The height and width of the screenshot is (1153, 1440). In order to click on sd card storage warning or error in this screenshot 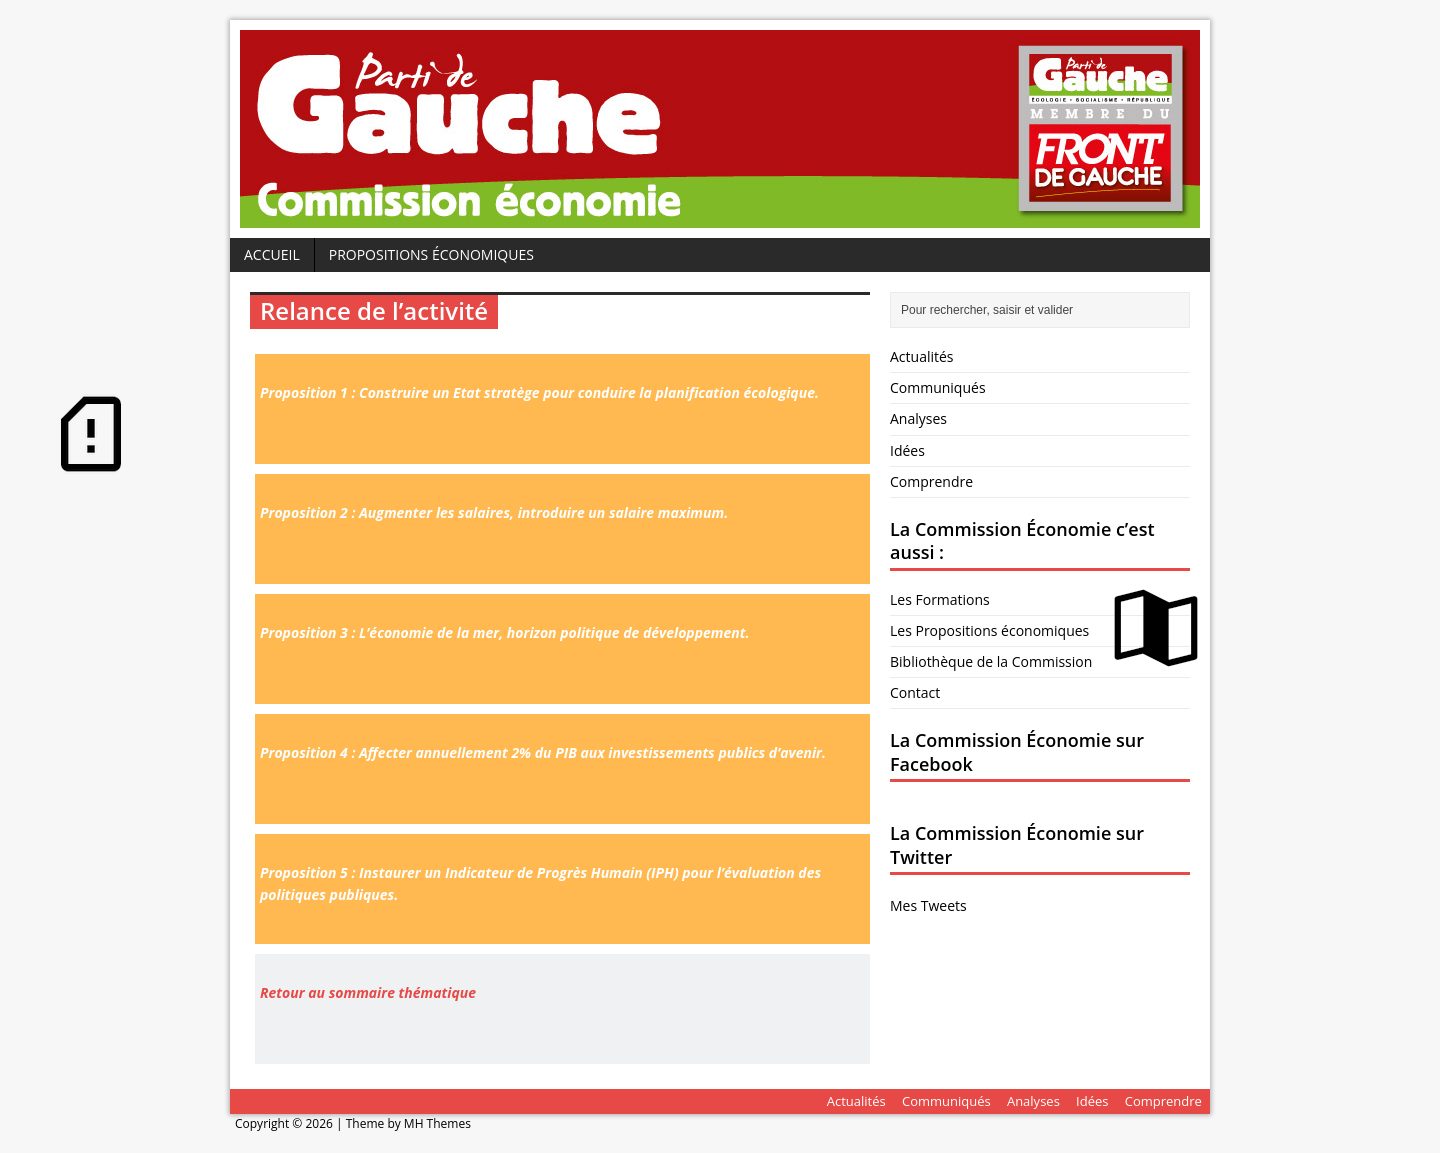, I will do `click(91, 434)`.